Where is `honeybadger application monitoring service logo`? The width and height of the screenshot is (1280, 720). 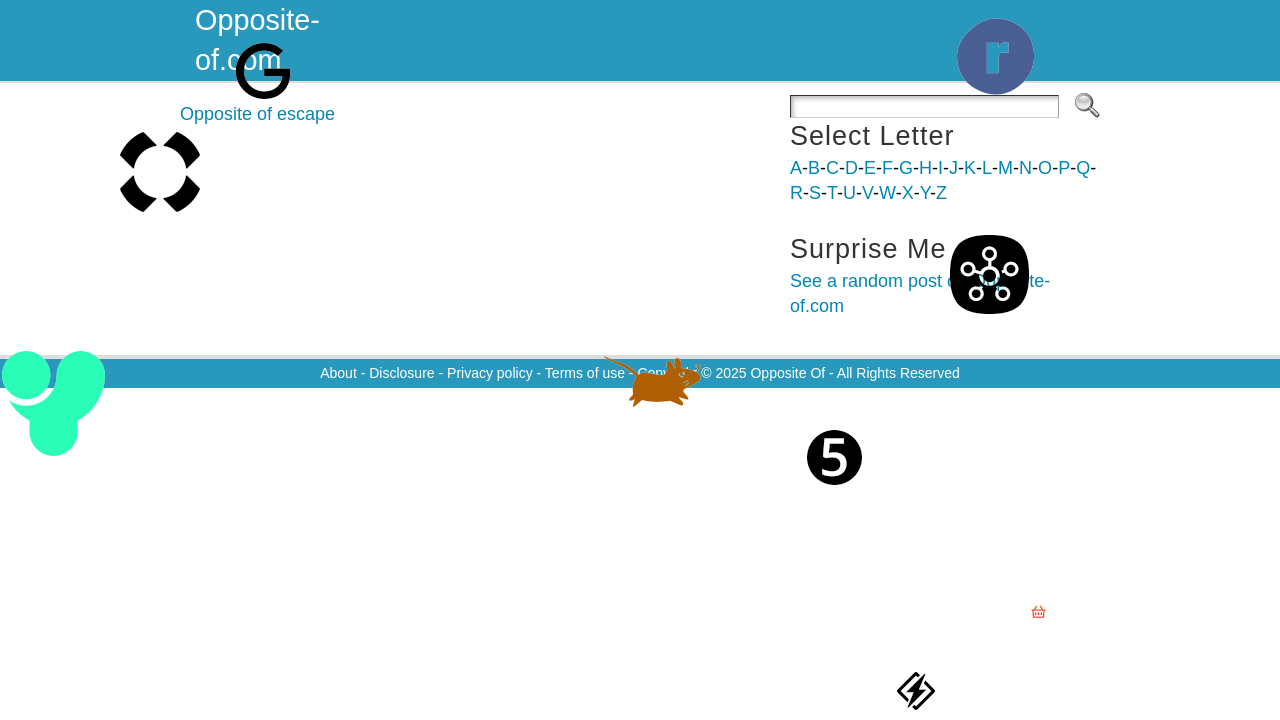 honeybadger application monitoring service logo is located at coordinates (916, 691).